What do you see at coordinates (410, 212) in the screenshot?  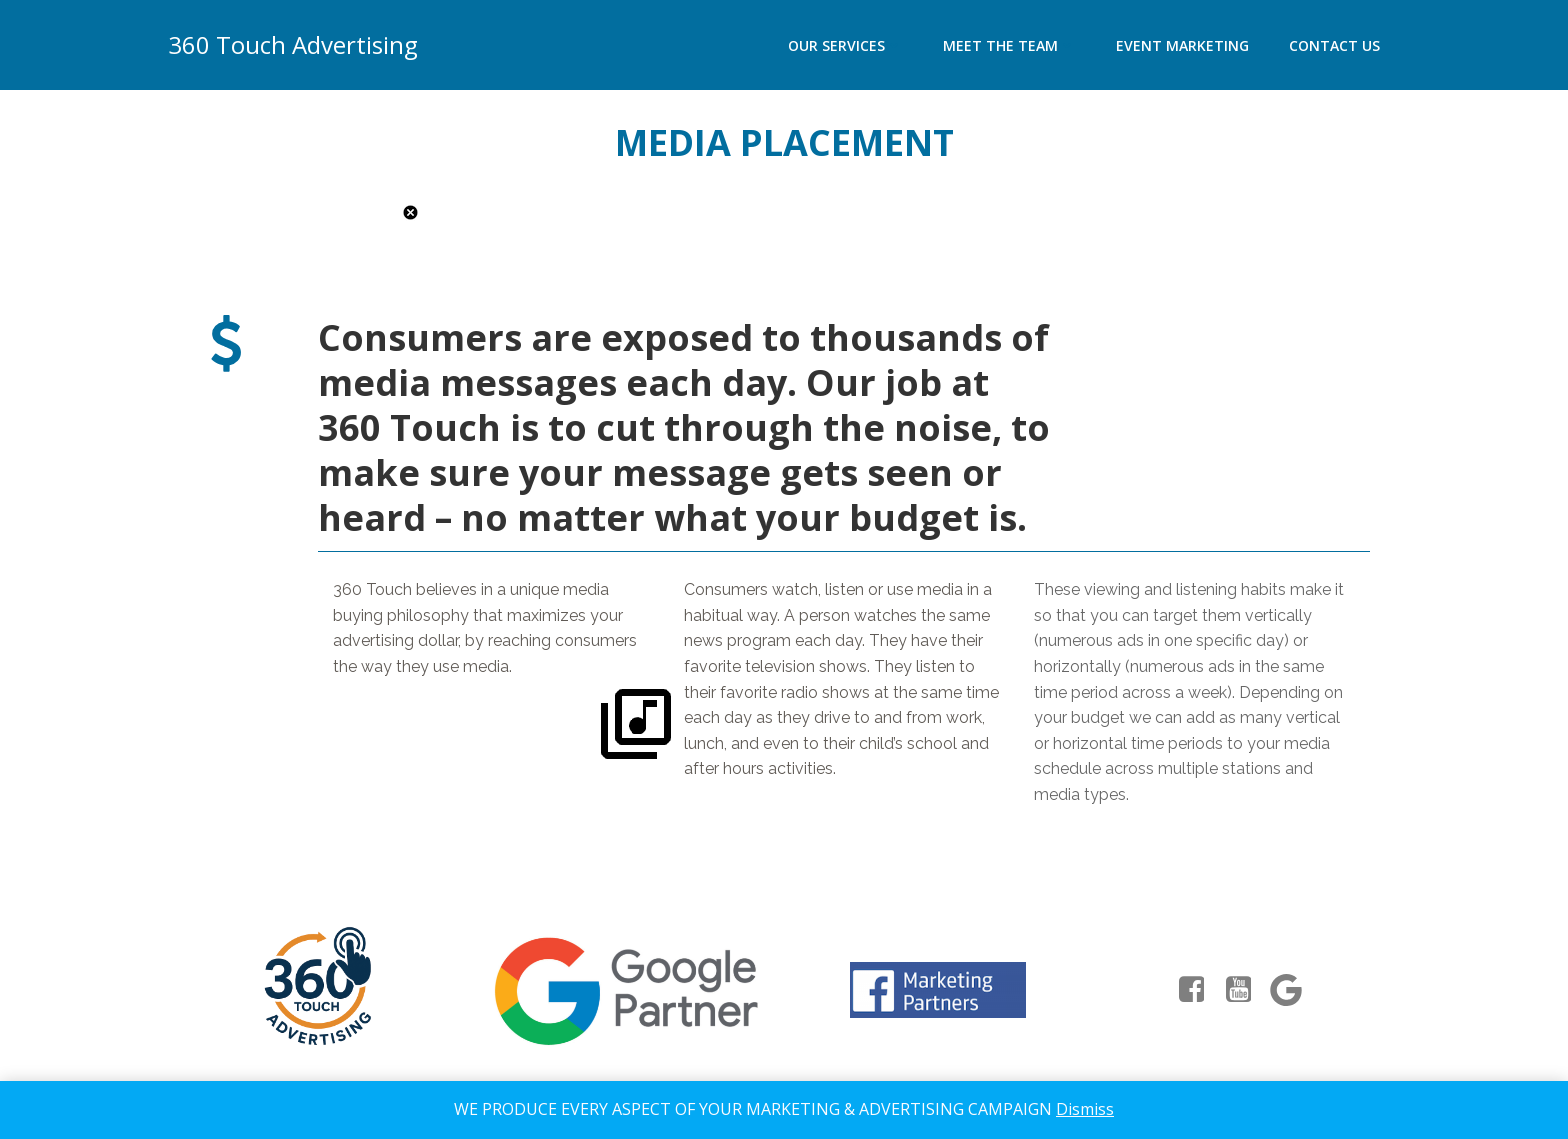 I see `cancel or close the current action` at bounding box center [410, 212].